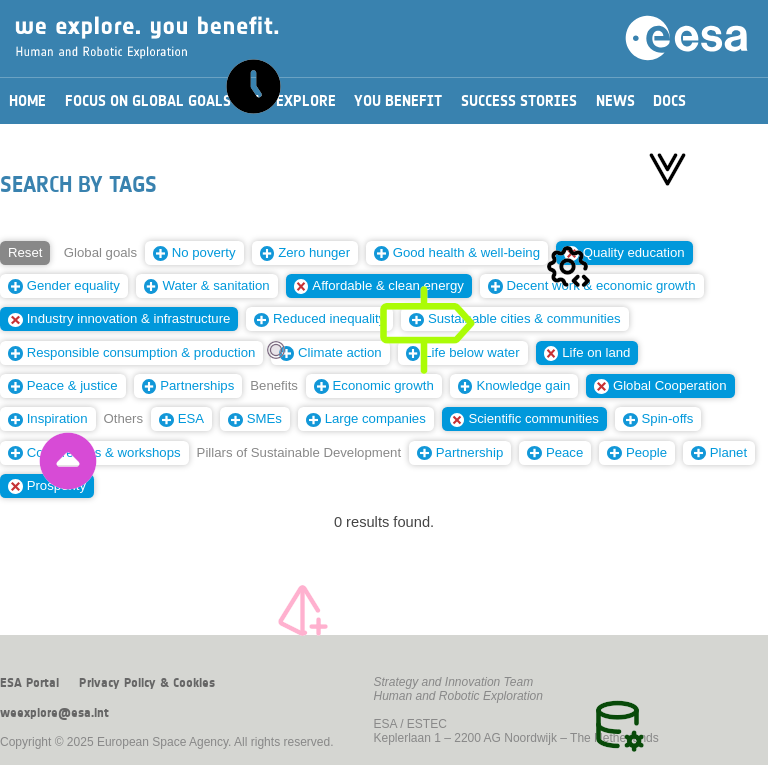 The image size is (768, 765). I want to click on navigate to directions or wayfinding, so click(424, 330).